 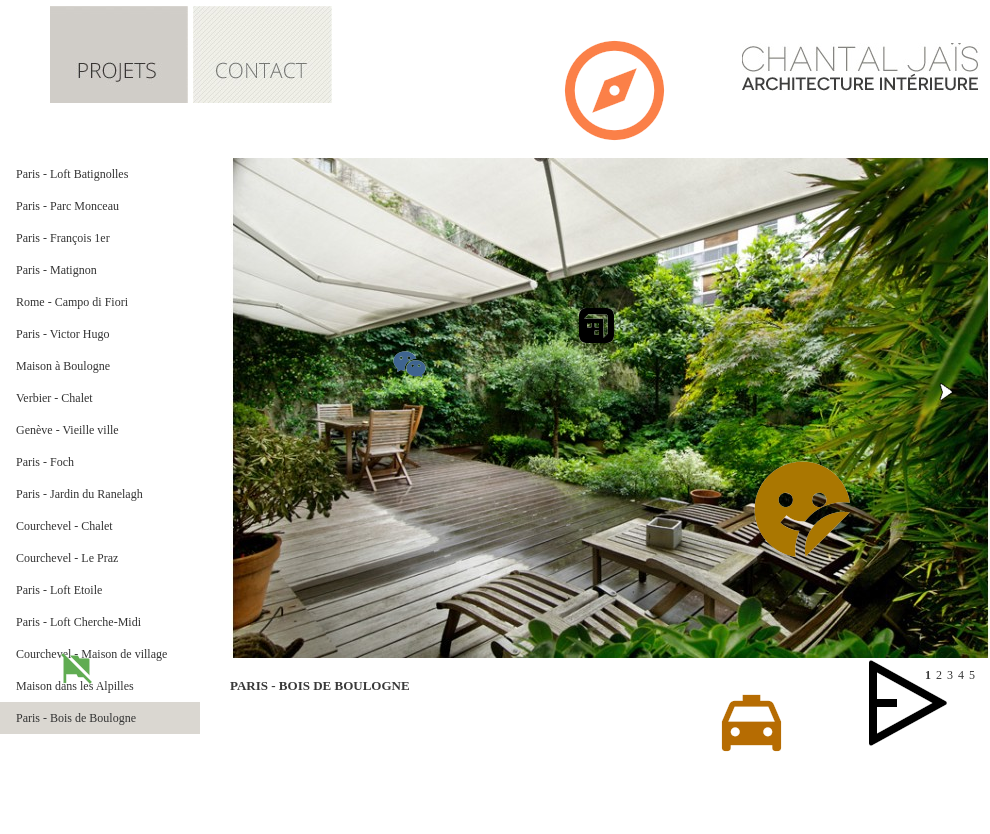 I want to click on request a taxi or rideshare, so click(x=751, y=721).